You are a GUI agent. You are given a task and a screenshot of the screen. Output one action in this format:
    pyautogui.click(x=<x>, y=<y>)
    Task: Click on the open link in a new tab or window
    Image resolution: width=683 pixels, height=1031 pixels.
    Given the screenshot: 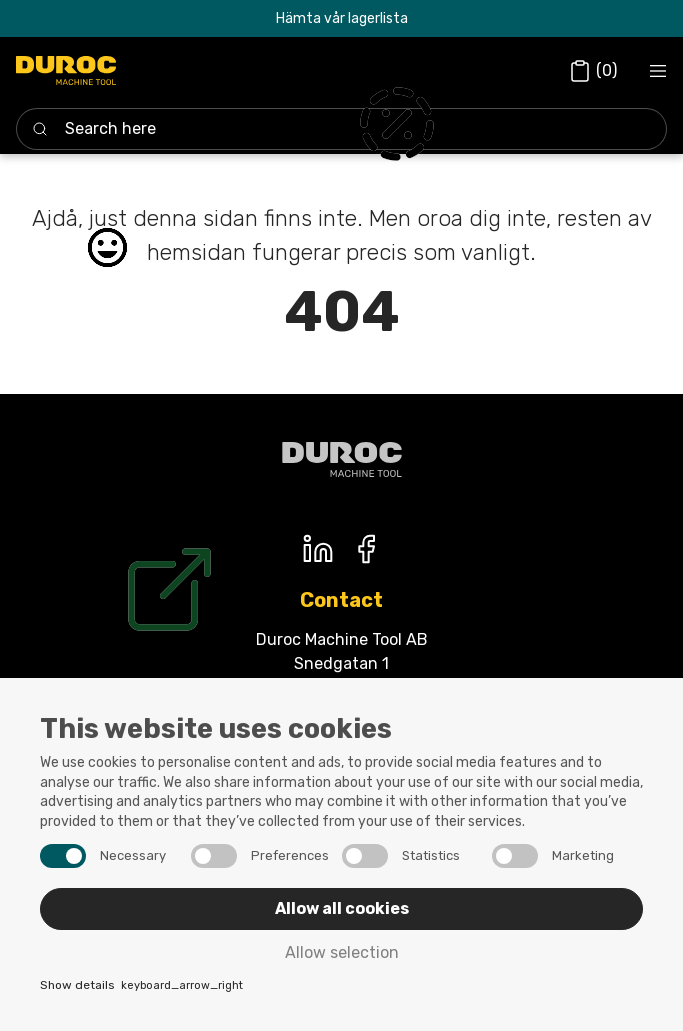 What is the action you would take?
    pyautogui.click(x=169, y=589)
    